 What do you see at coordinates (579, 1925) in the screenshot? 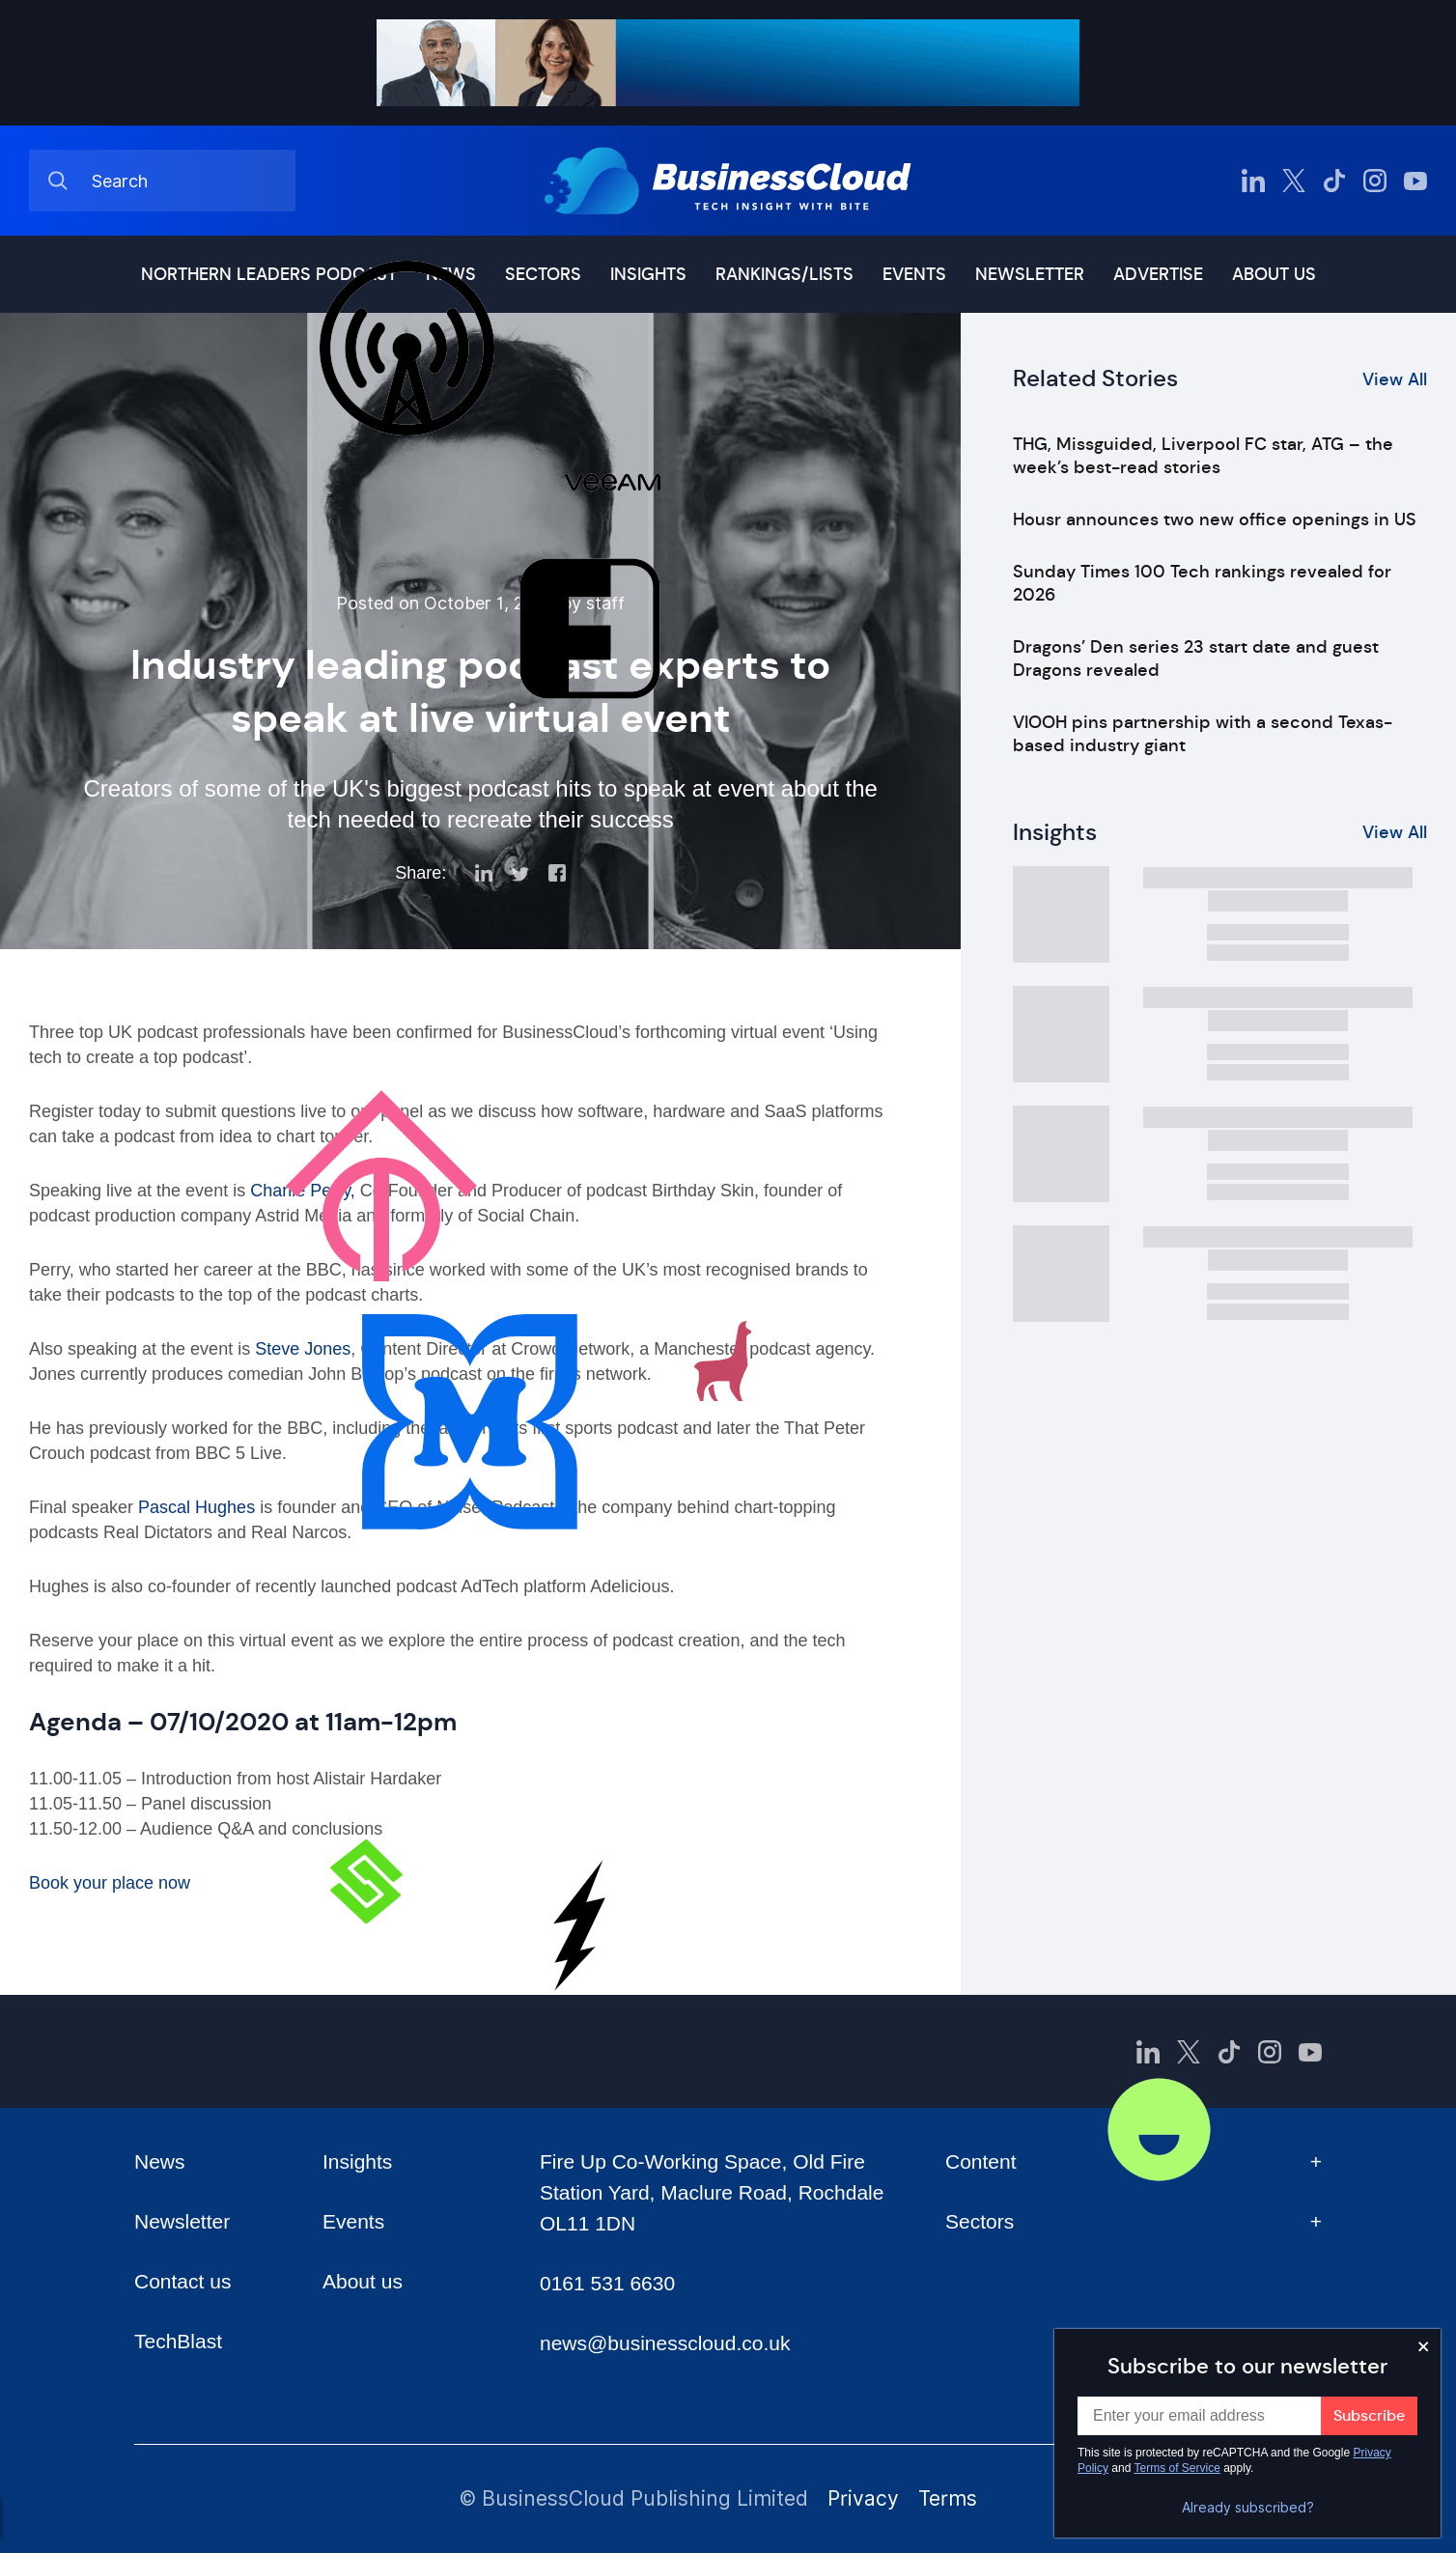
I see `hotwire brand logo` at bounding box center [579, 1925].